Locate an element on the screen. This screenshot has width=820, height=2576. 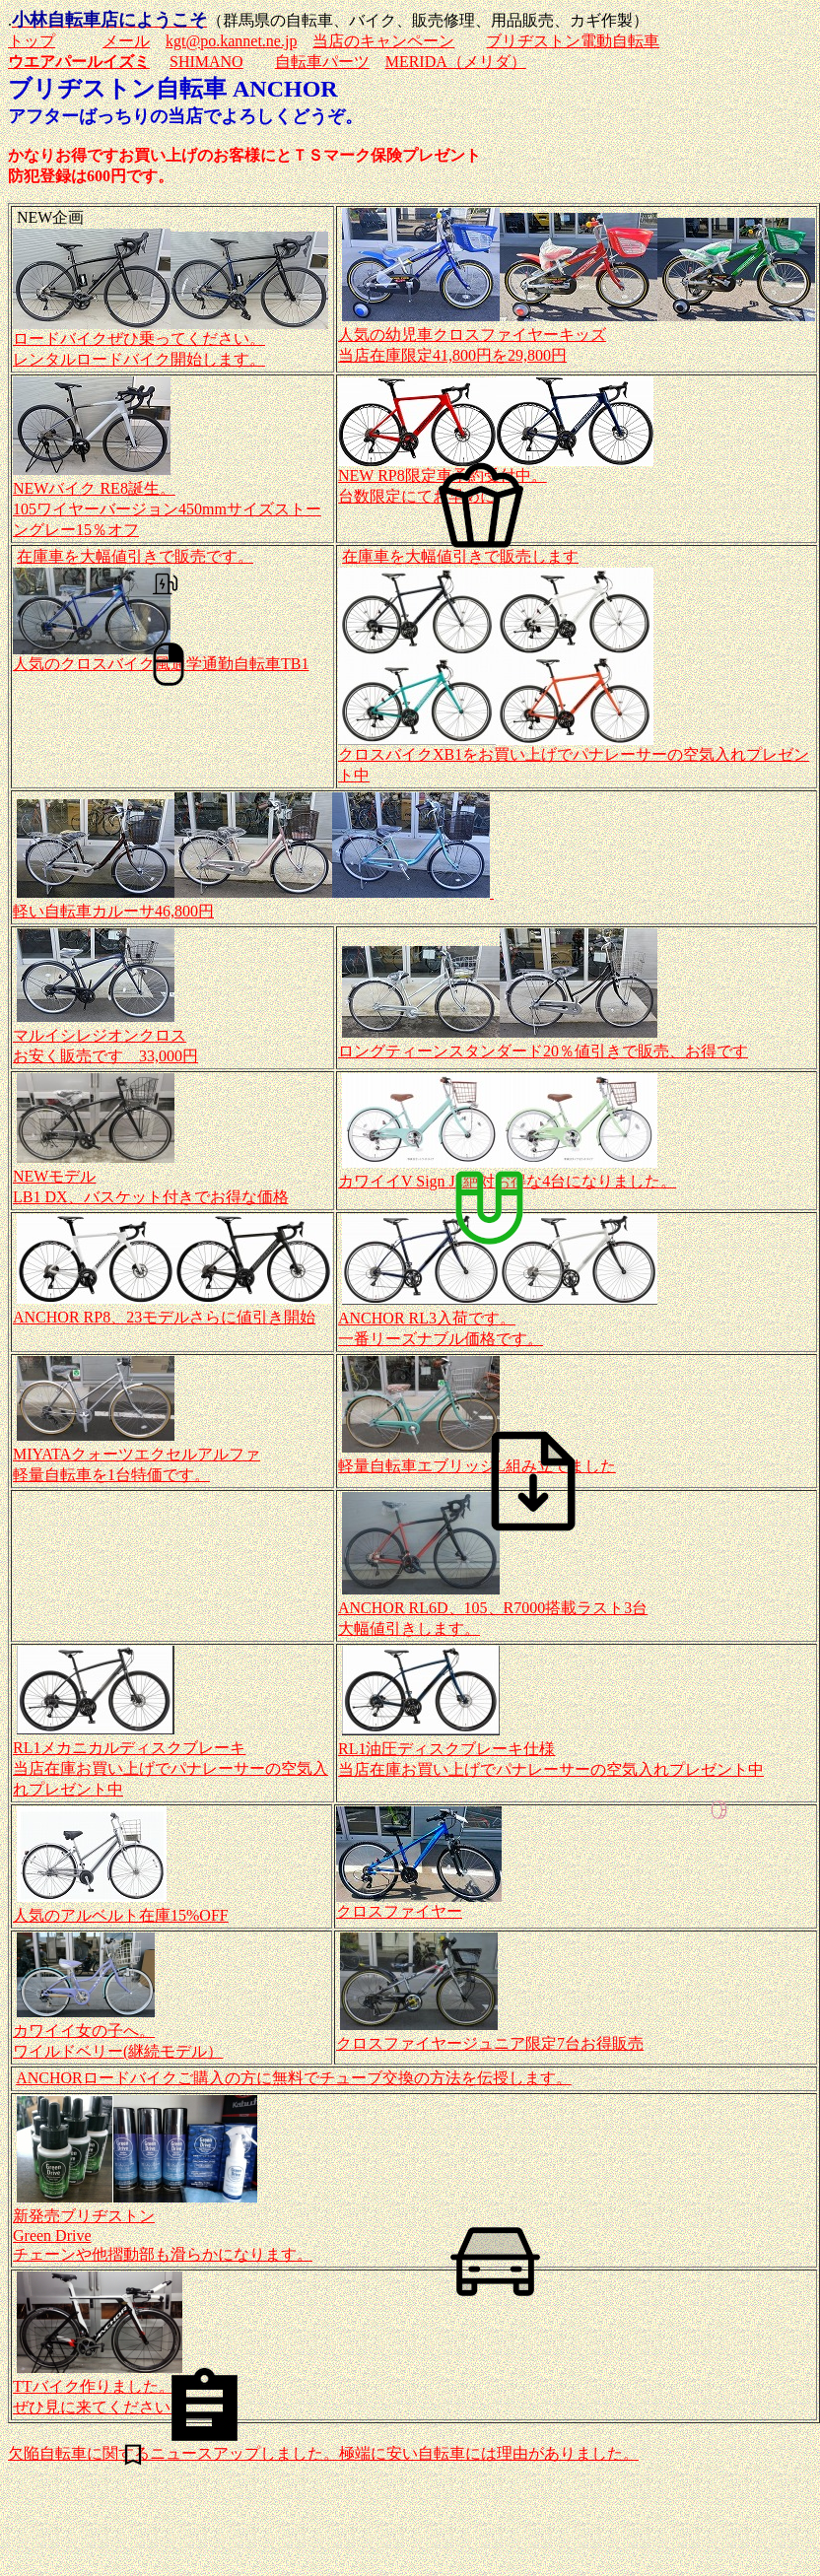
activate magnetic snap or alignment tool is located at coordinates (489, 1204).